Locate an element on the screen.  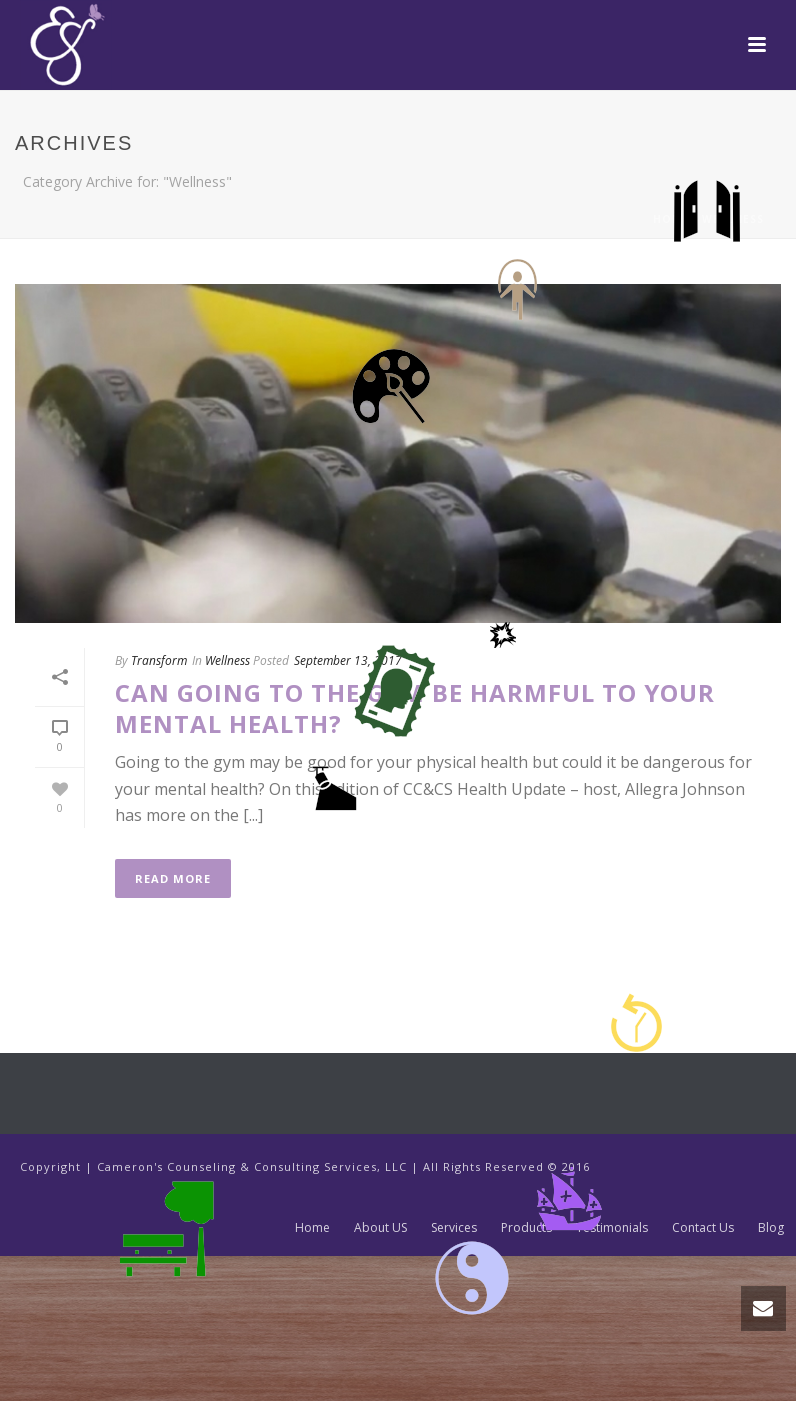
access color or theme customization options is located at coordinates (391, 386).